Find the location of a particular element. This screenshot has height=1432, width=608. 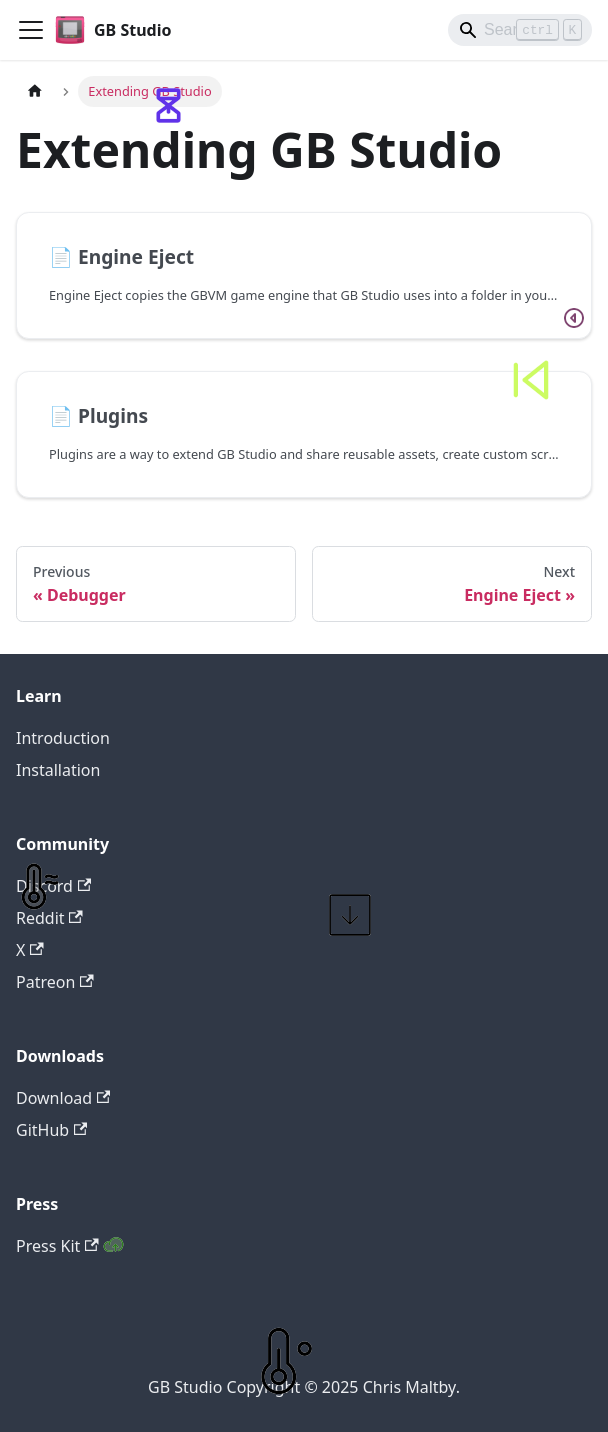

skip to previous track is located at coordinates (531, 380).